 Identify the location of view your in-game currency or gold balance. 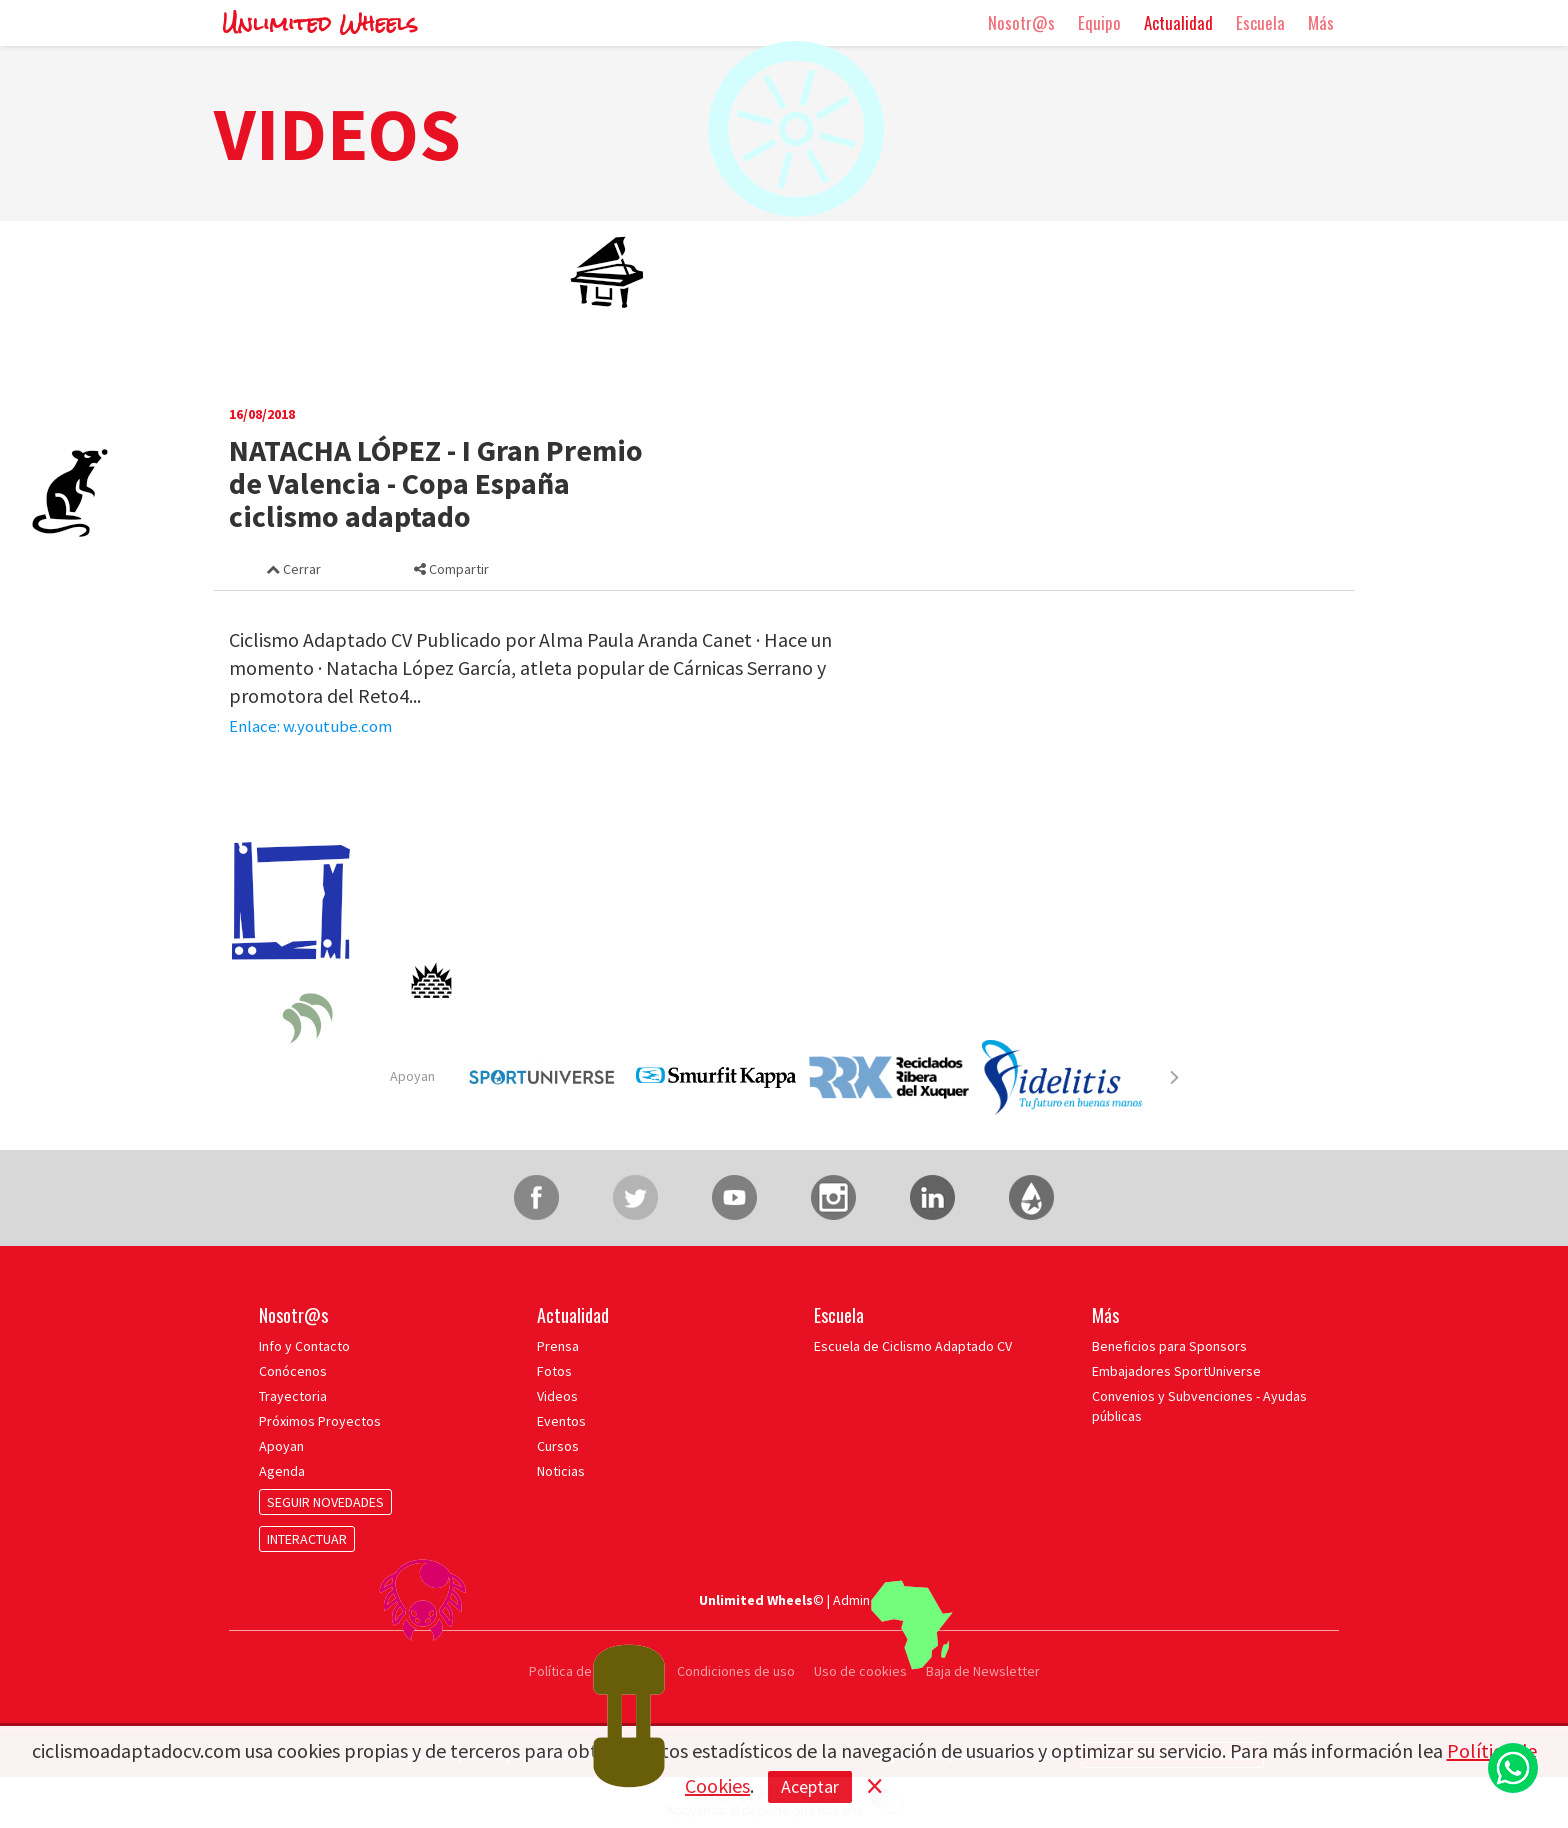
(431, 978).